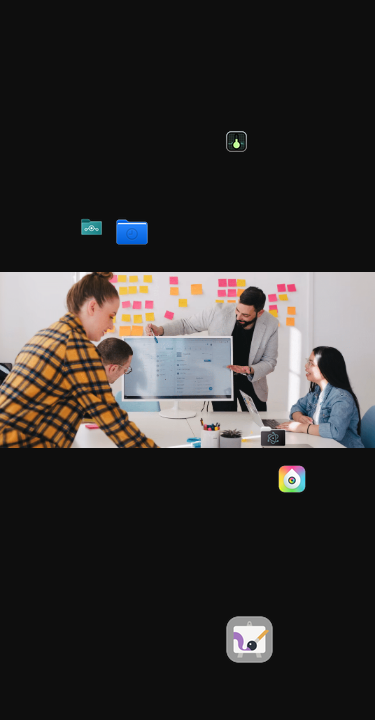  What do you see at coordinates (249, 639) in the screenshot?
I see `create or design a new software project` at bounding box center [249, 639].